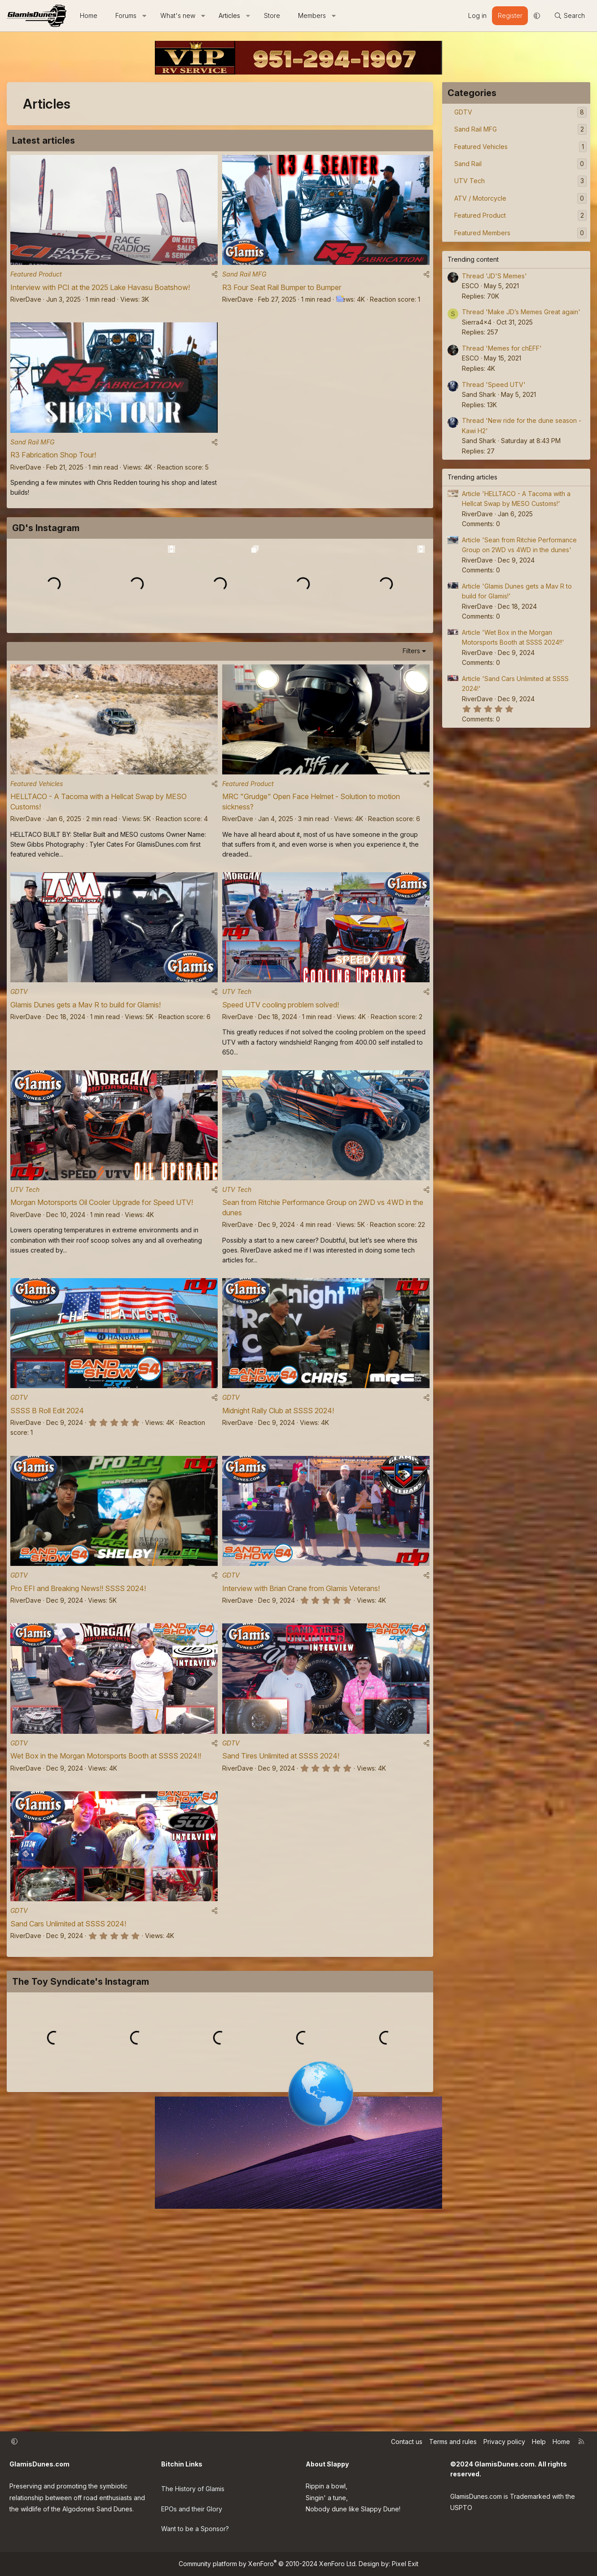  I want to click on mark email as unread, so click(340, 299).